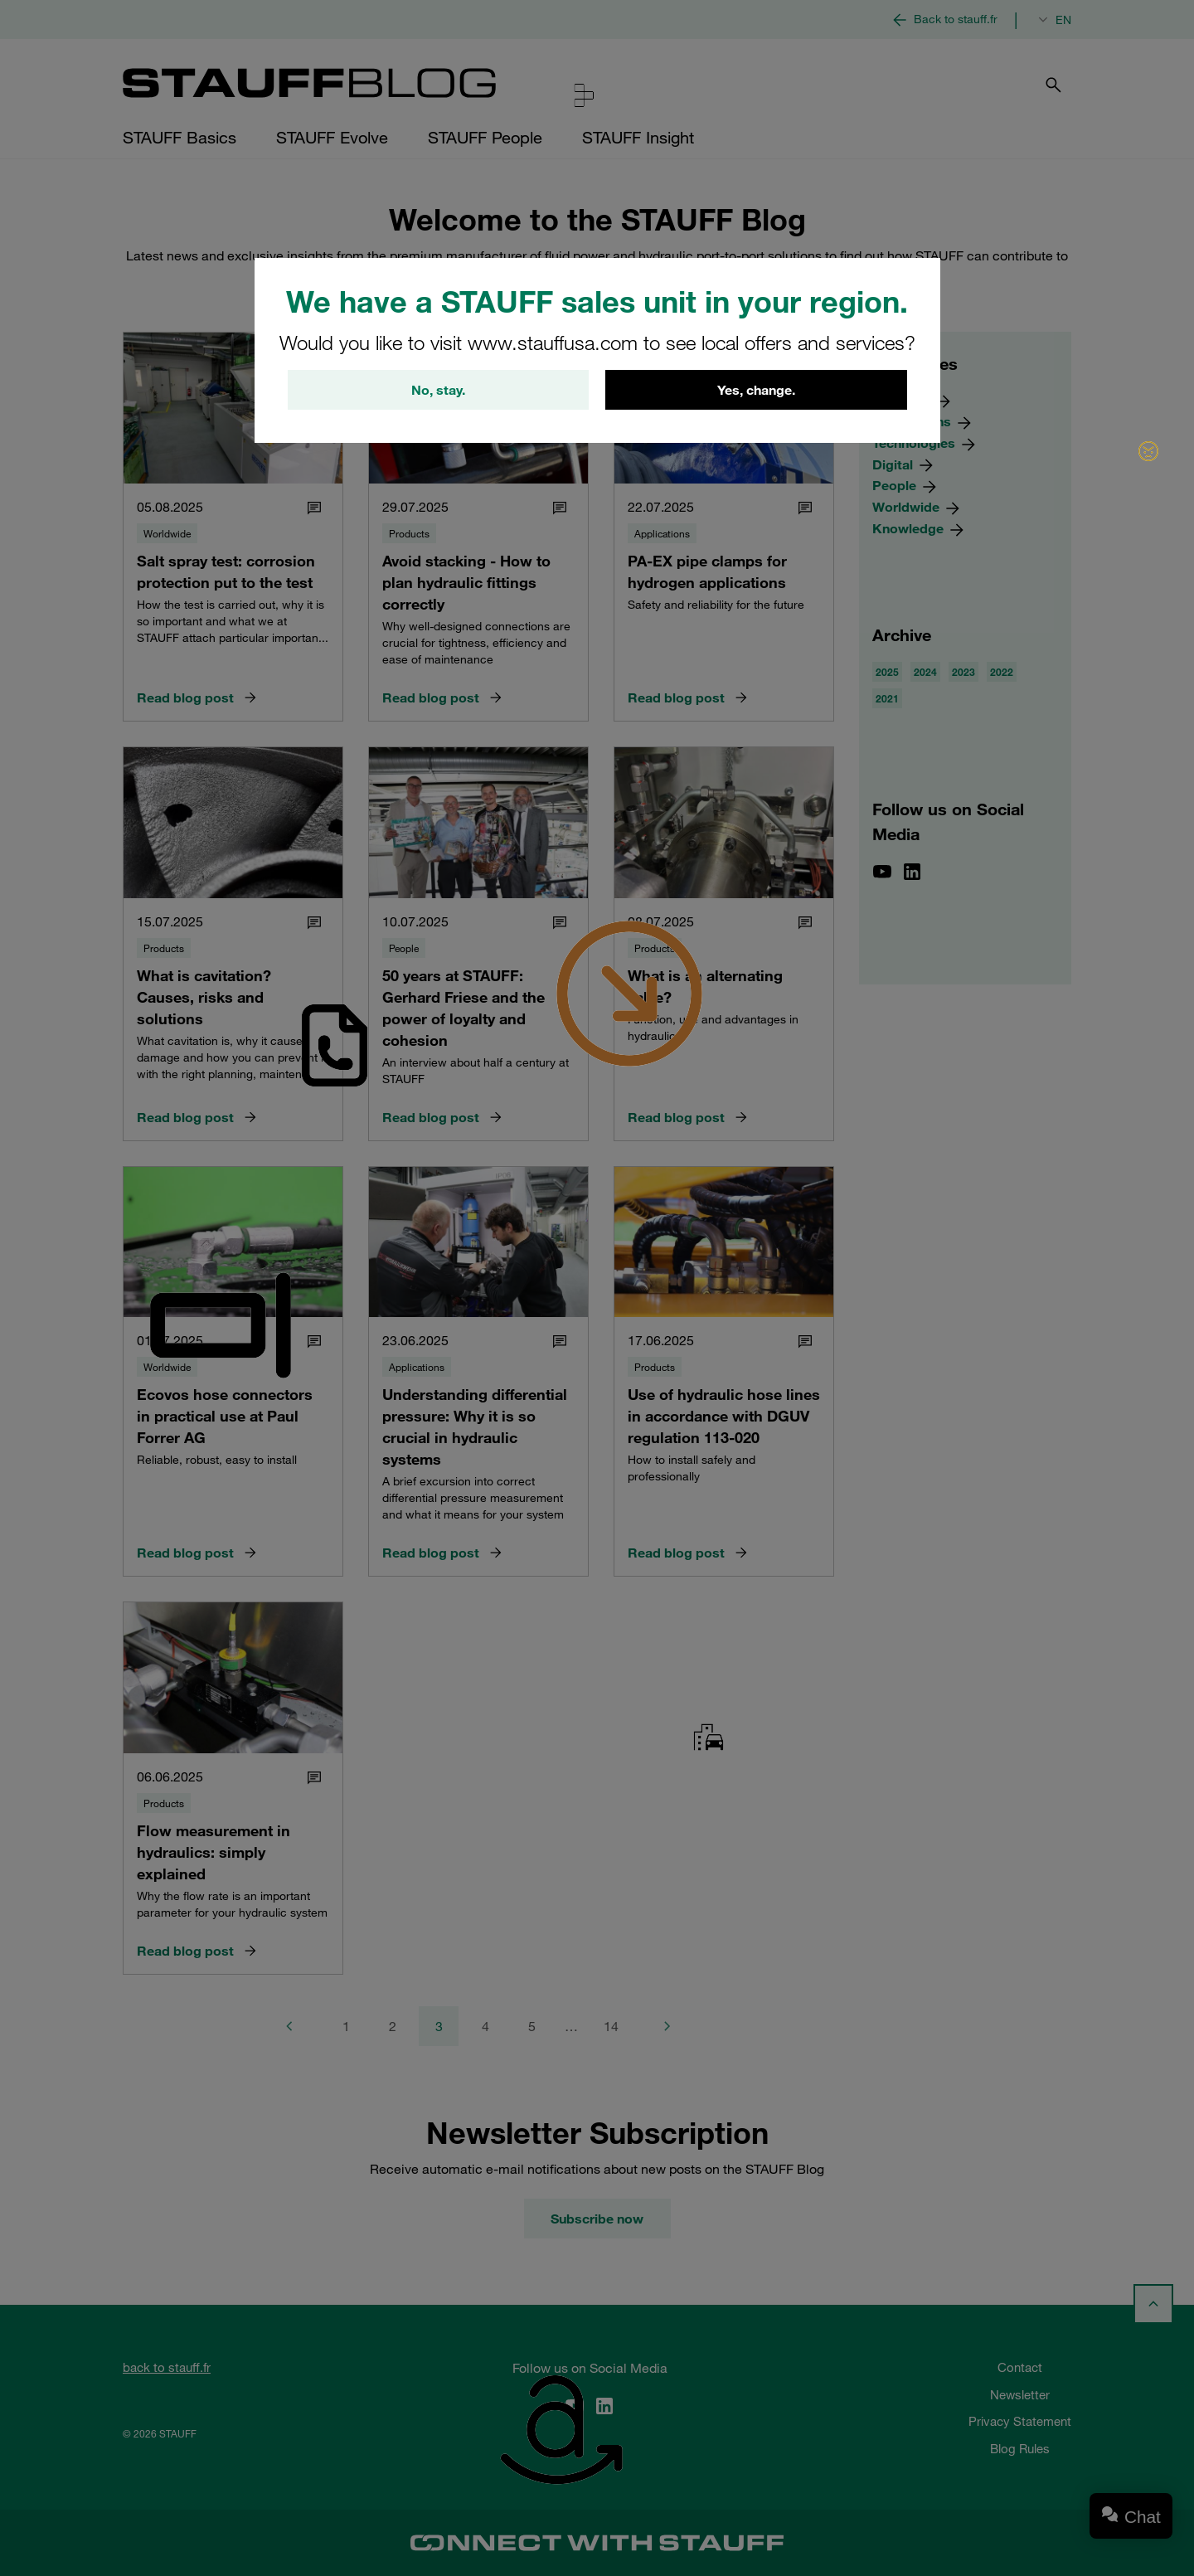  Describe the element at coordinates (1148, 451) in the screenshot. I see `indicate angry reaction or emotion` at that location.